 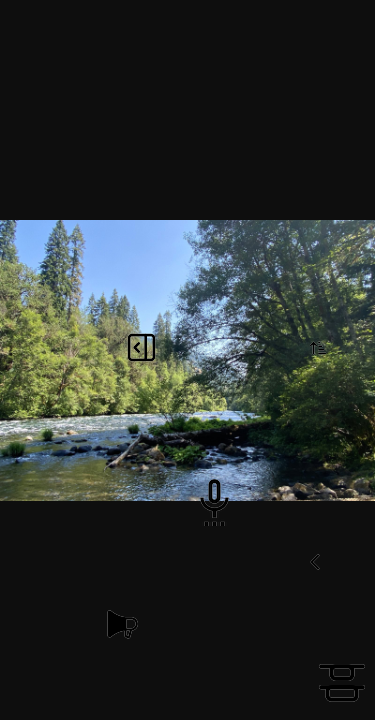 What do you see at coordinates (214, 501) in the screenshot?
I see `access voice input settings` at bounding box center [214, 501].